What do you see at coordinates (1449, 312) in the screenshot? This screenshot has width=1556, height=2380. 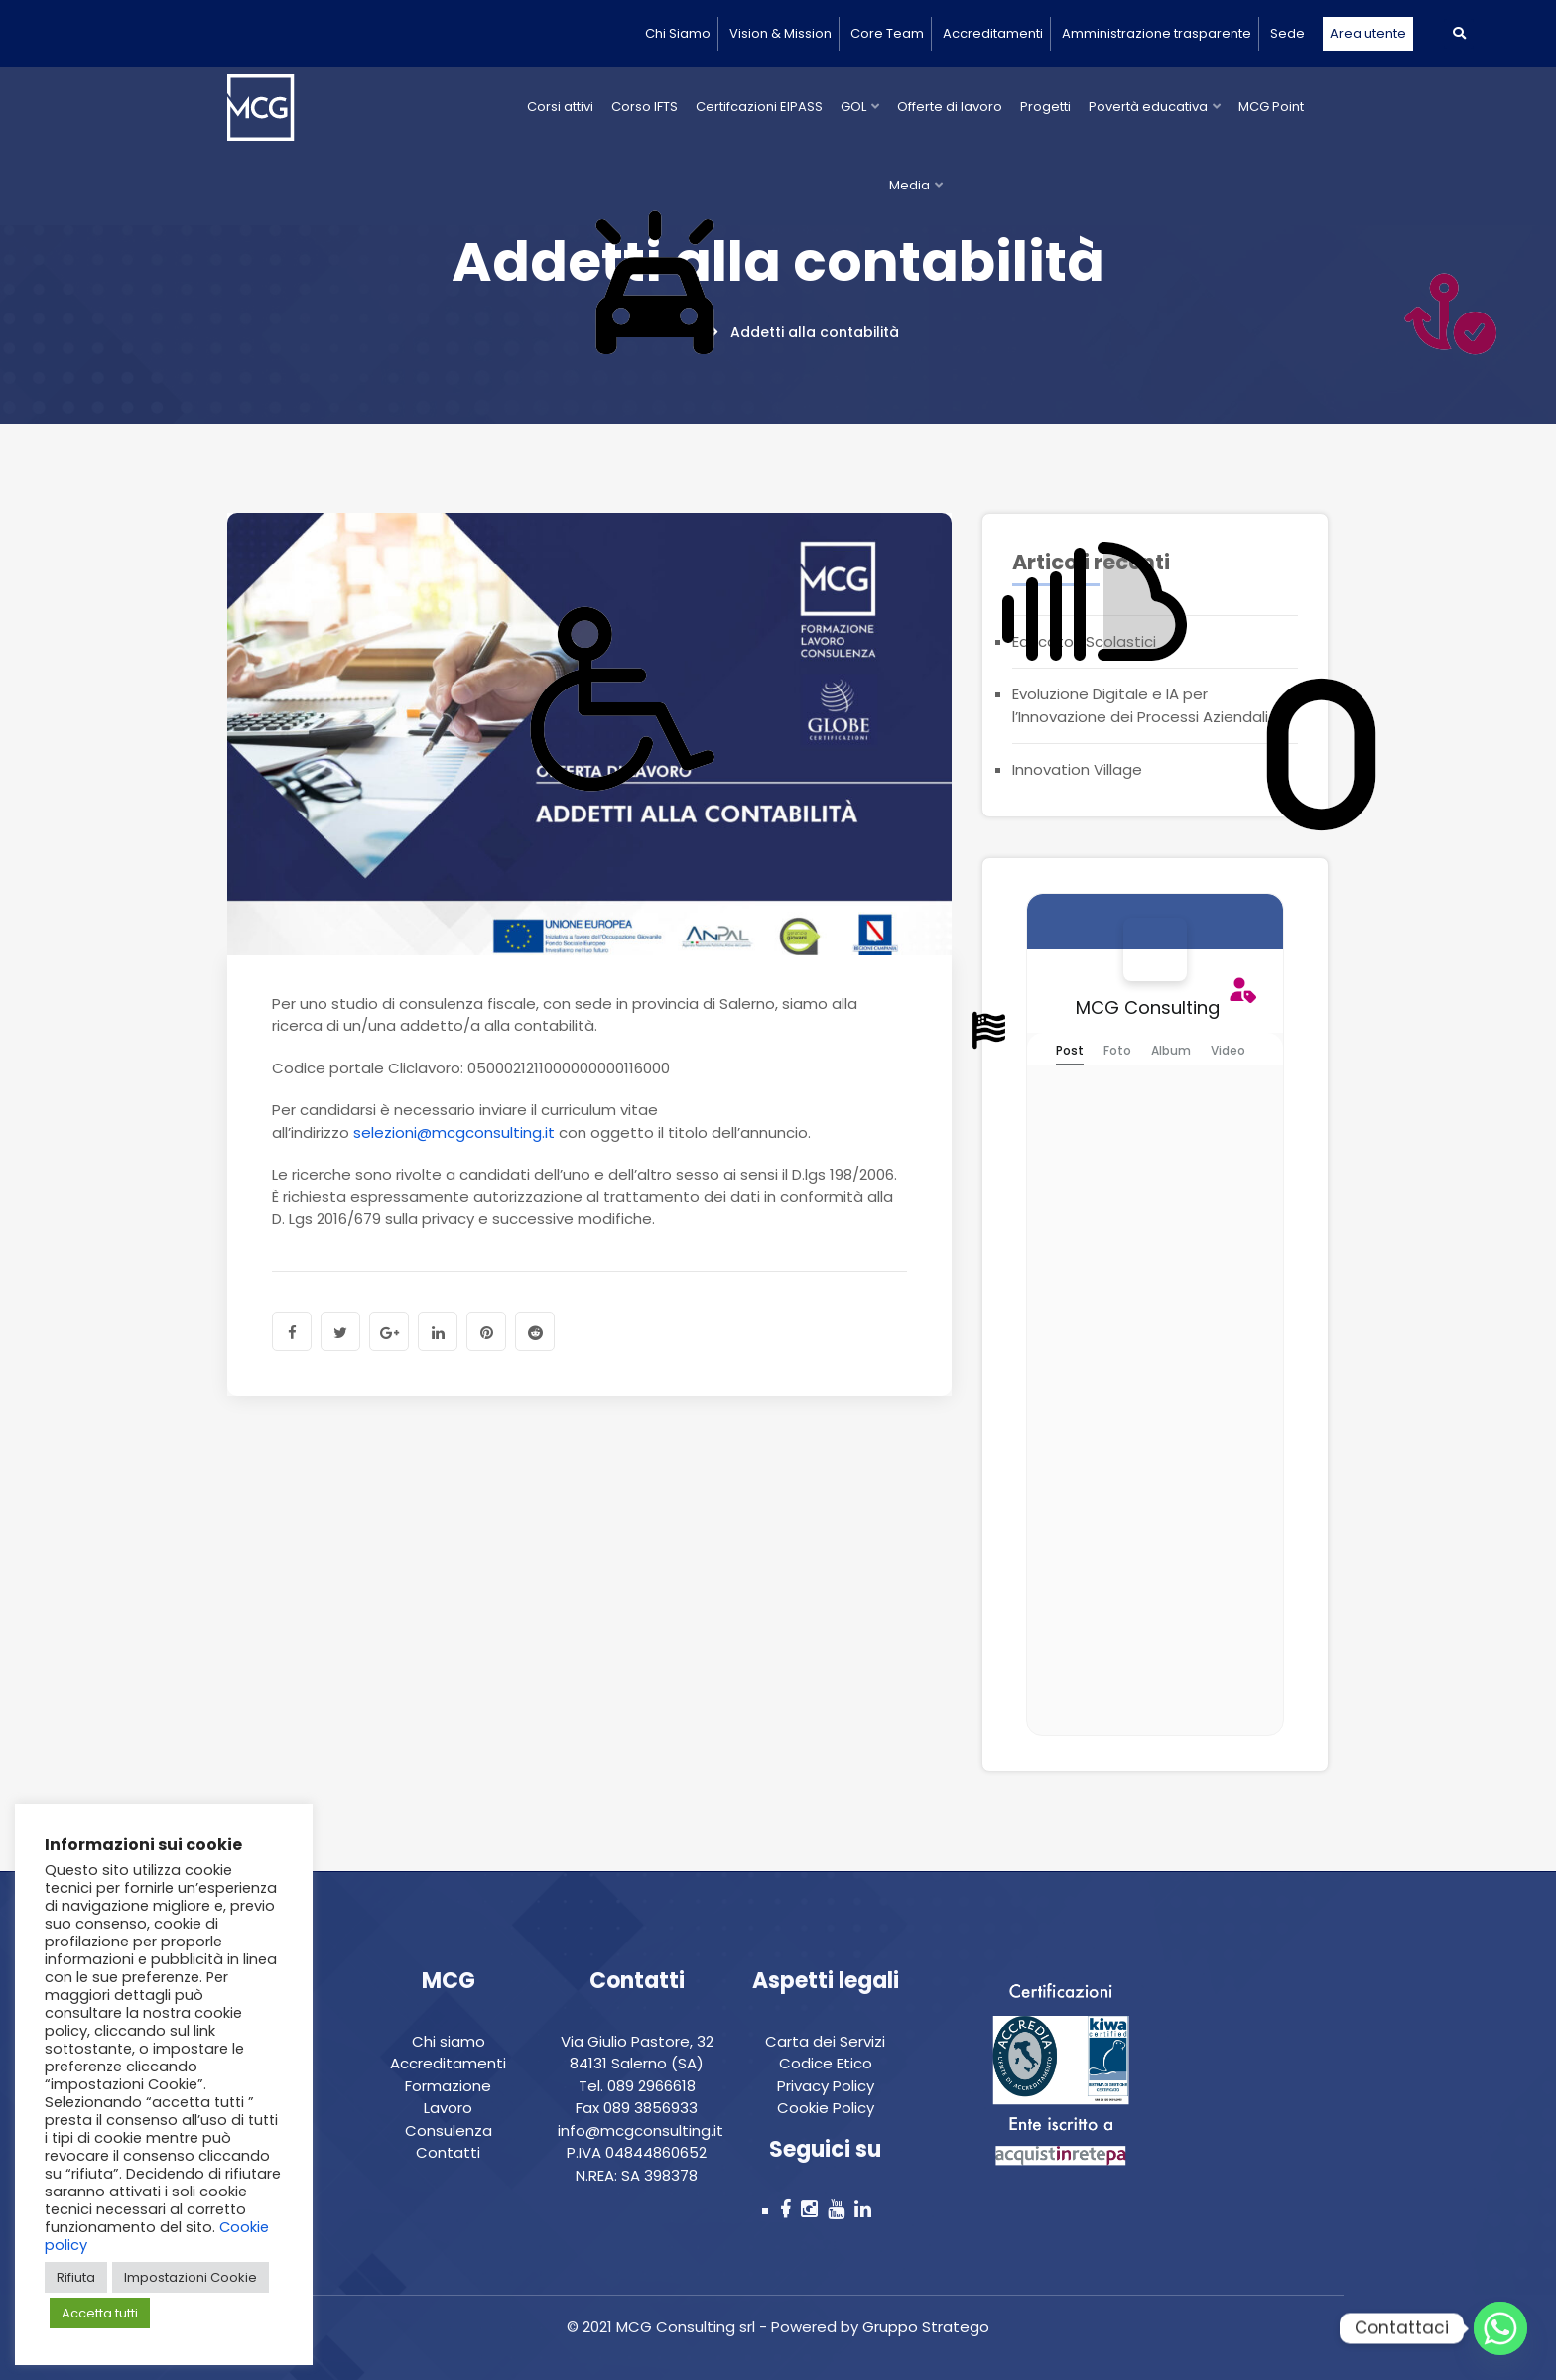 I see `verified anchor point or location` at bounding box center [1449, 312].